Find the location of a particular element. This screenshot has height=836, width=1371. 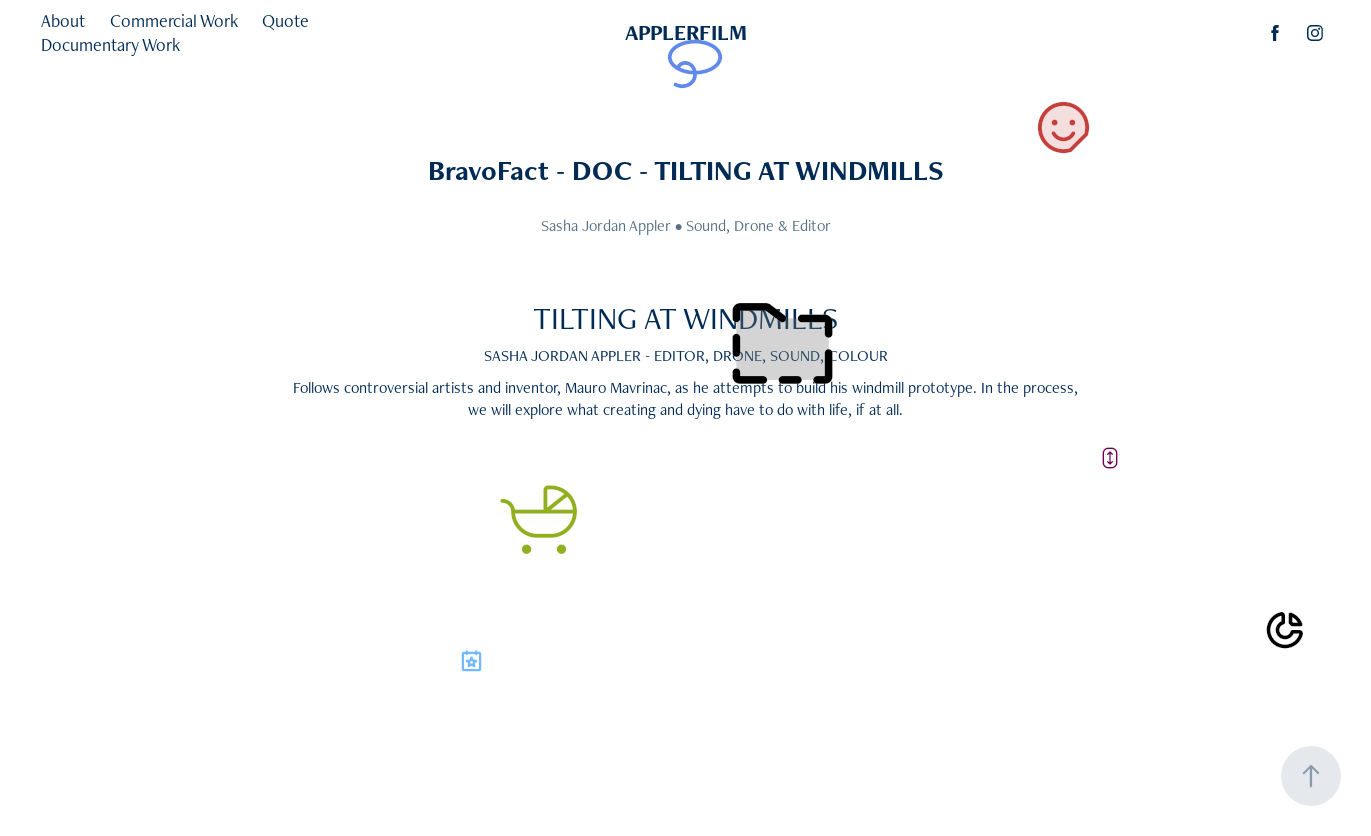

create a new folder is located at coordinates (782, 341).